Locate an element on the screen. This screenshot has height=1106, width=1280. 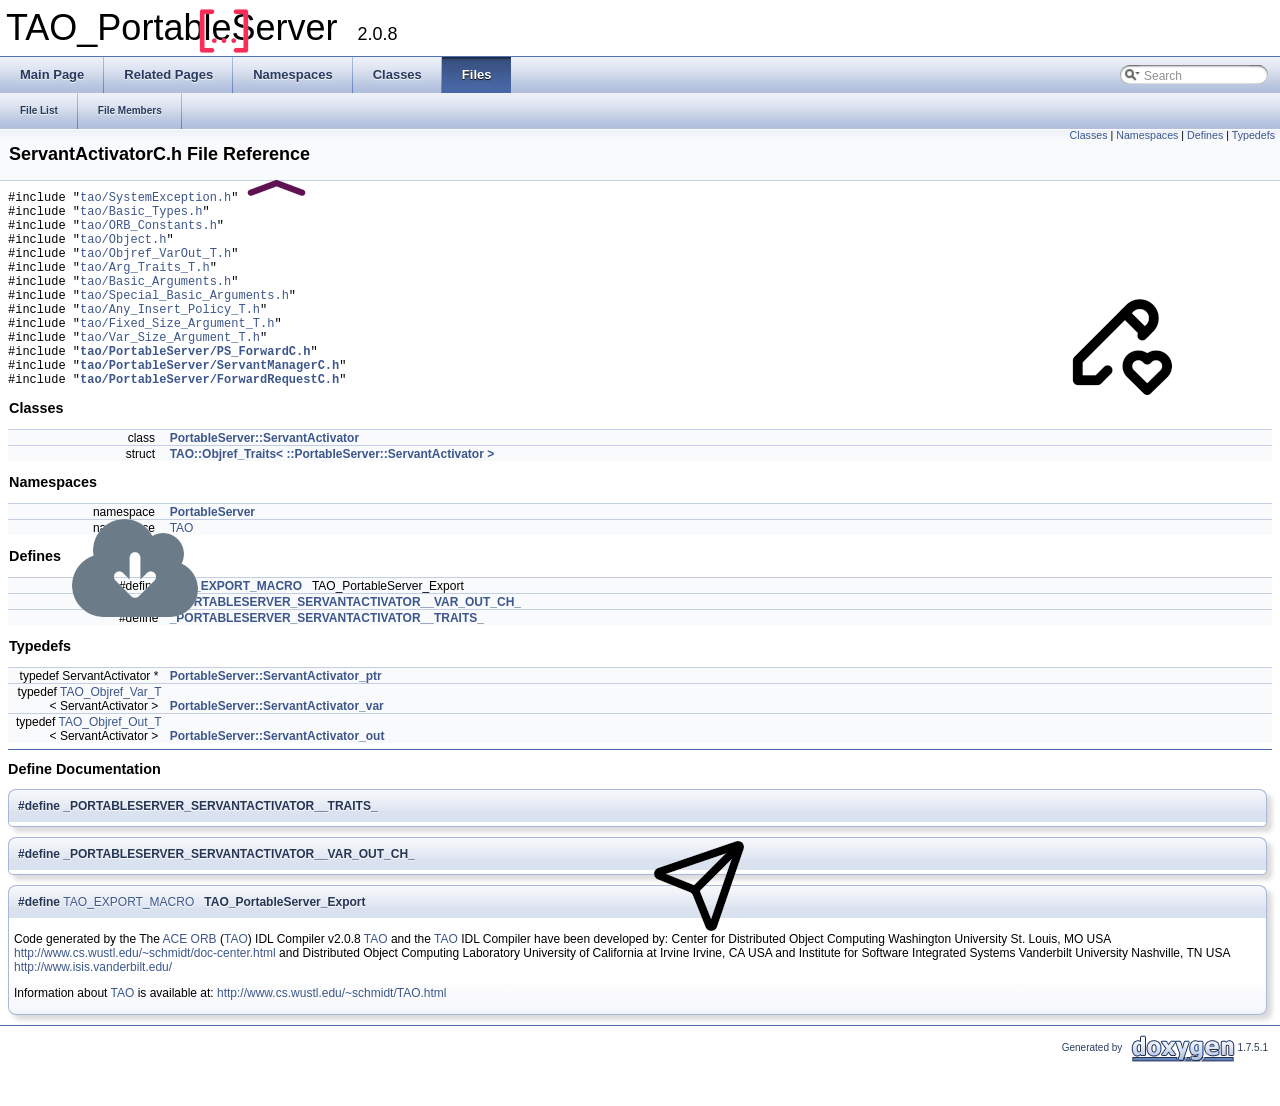
edit your favorites or liked items is located at coordinates (1117, 340).